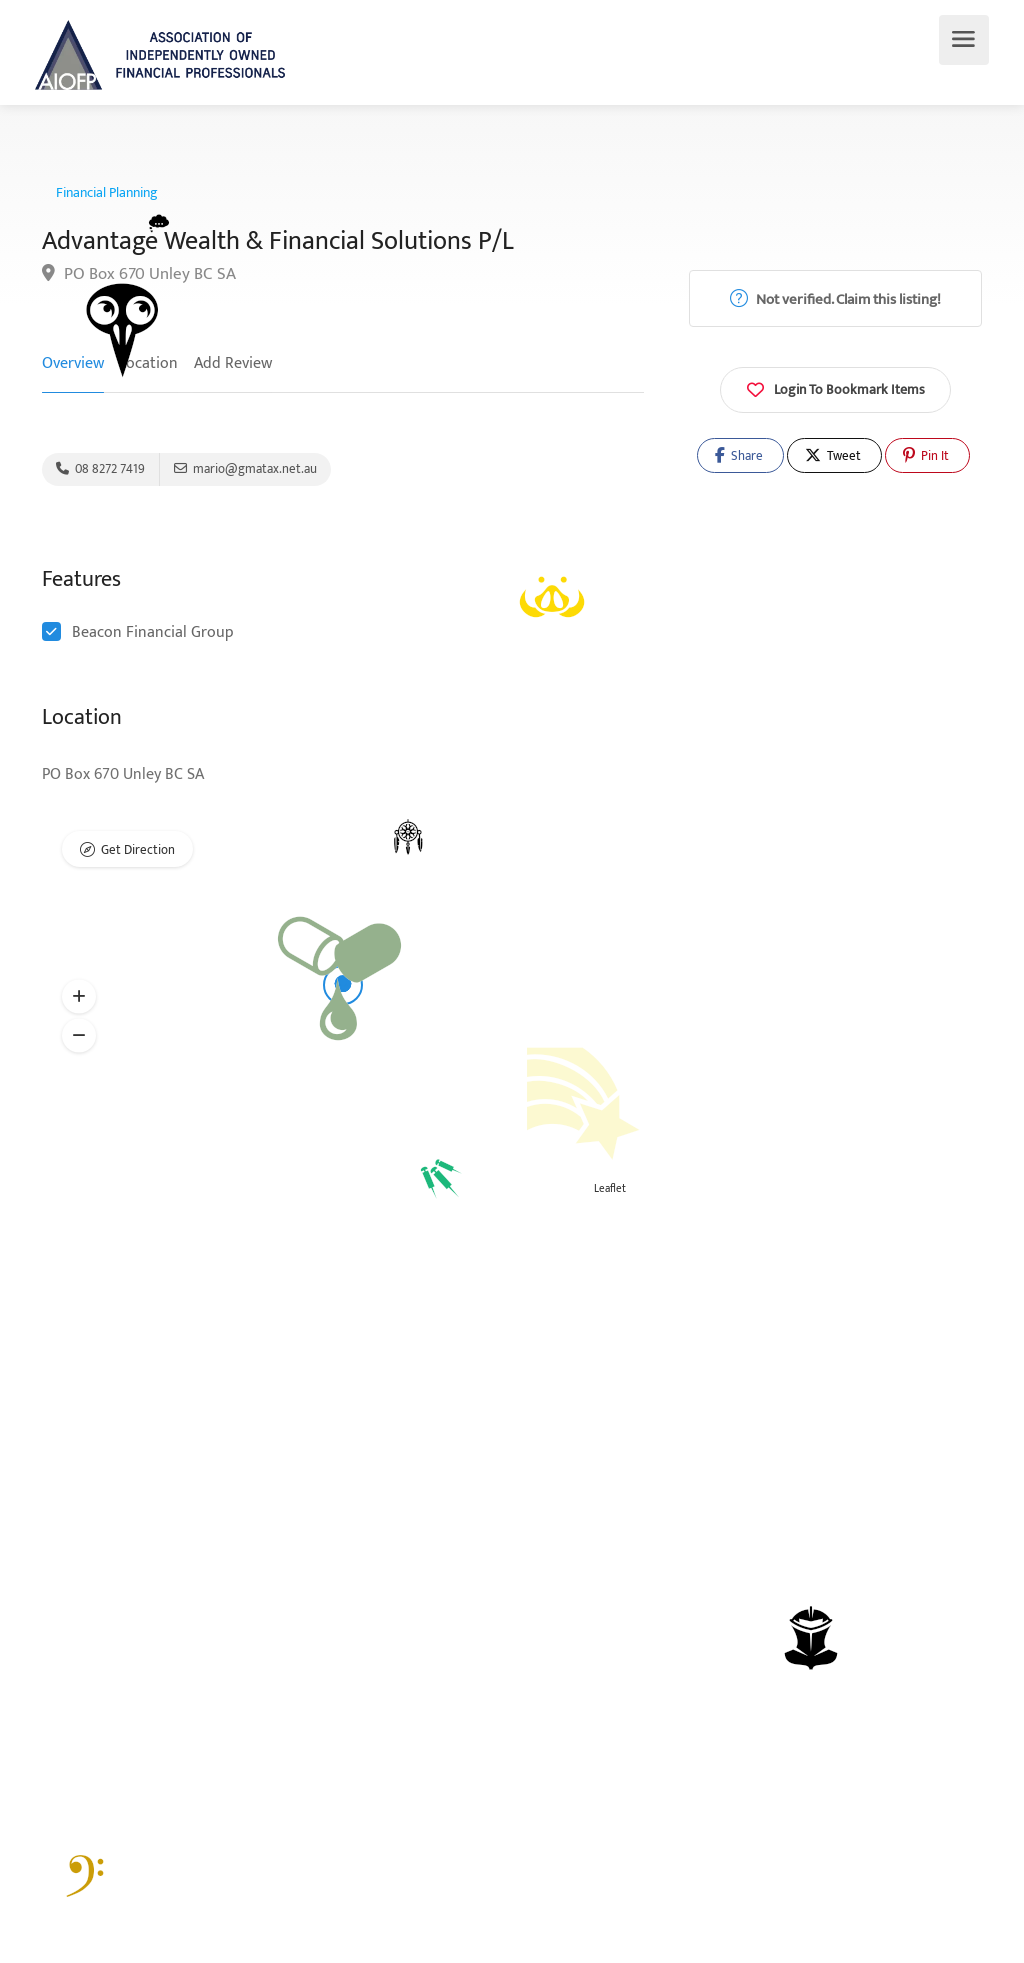 This screenshot has width=1024, height=1963. I want to click on indicates thinking or processing in progress, so click(159, 223).